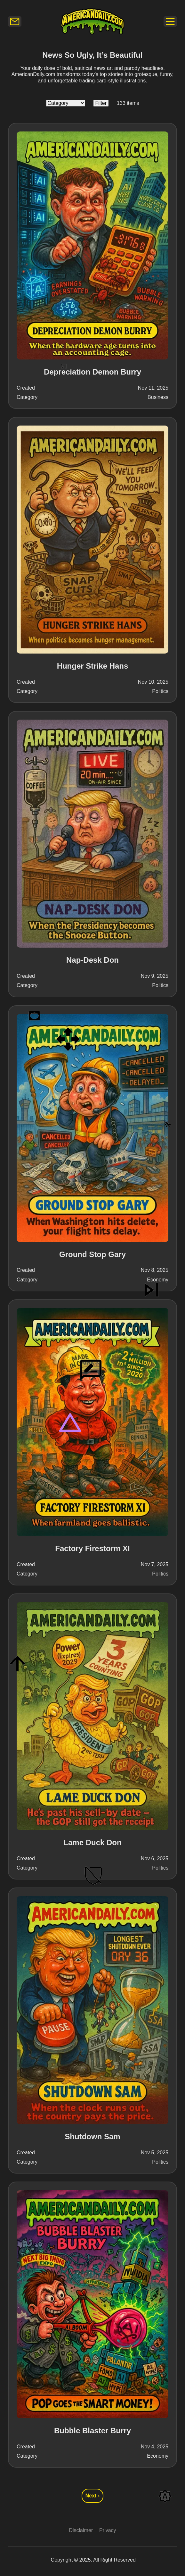  Describe the element at coordinates (68, 1039) in the screenshot. I see `move or reposition an element` at that location.